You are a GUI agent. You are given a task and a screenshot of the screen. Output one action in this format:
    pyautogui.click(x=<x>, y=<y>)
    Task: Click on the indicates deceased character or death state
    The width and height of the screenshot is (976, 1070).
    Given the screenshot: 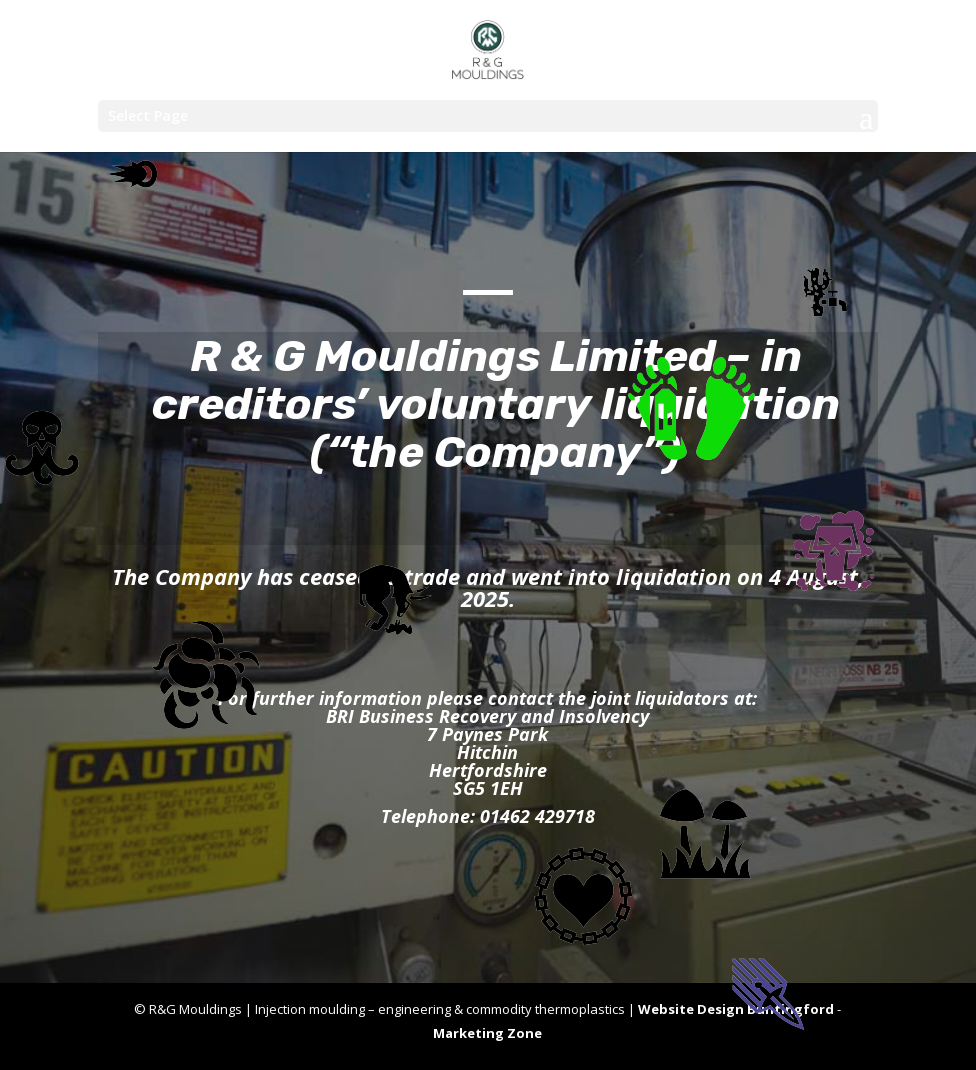 What is the action you would take?
    pyautogui.click(x=691, y=408)
    